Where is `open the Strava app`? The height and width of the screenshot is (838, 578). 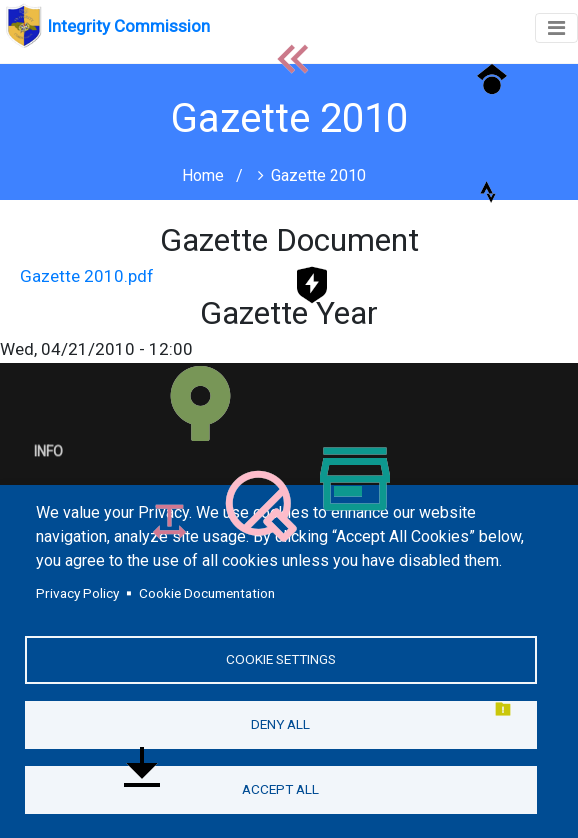 open the Strava app is located at coordinates (488, 192).